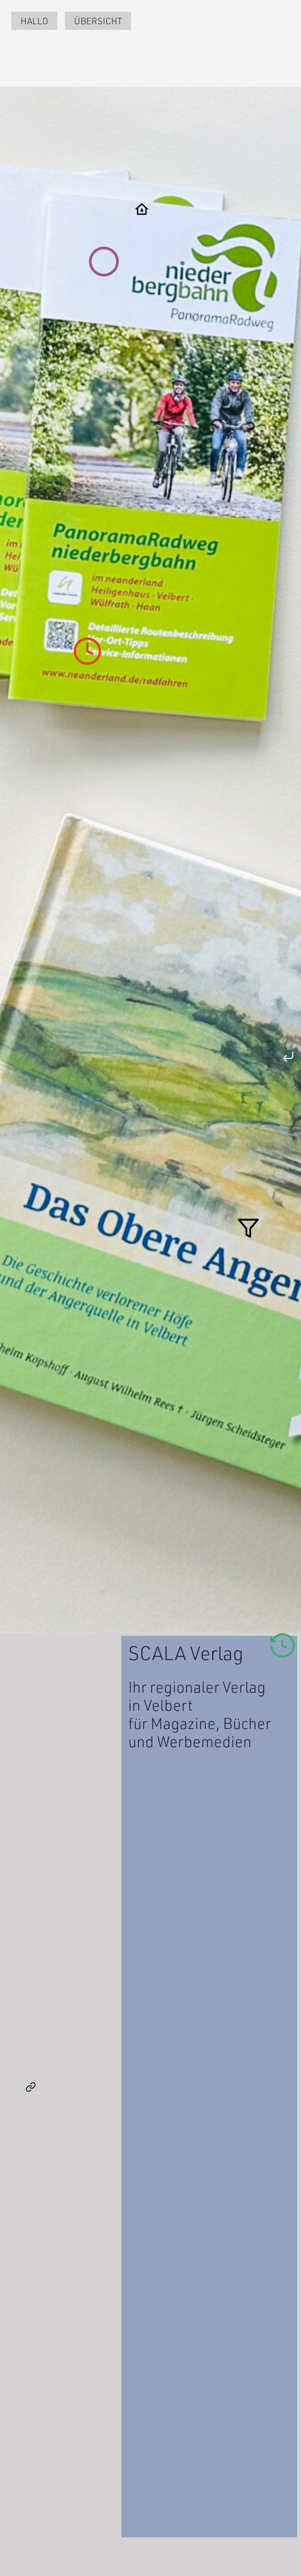  I want to click on view history or recent activity, so click(282, 1645).